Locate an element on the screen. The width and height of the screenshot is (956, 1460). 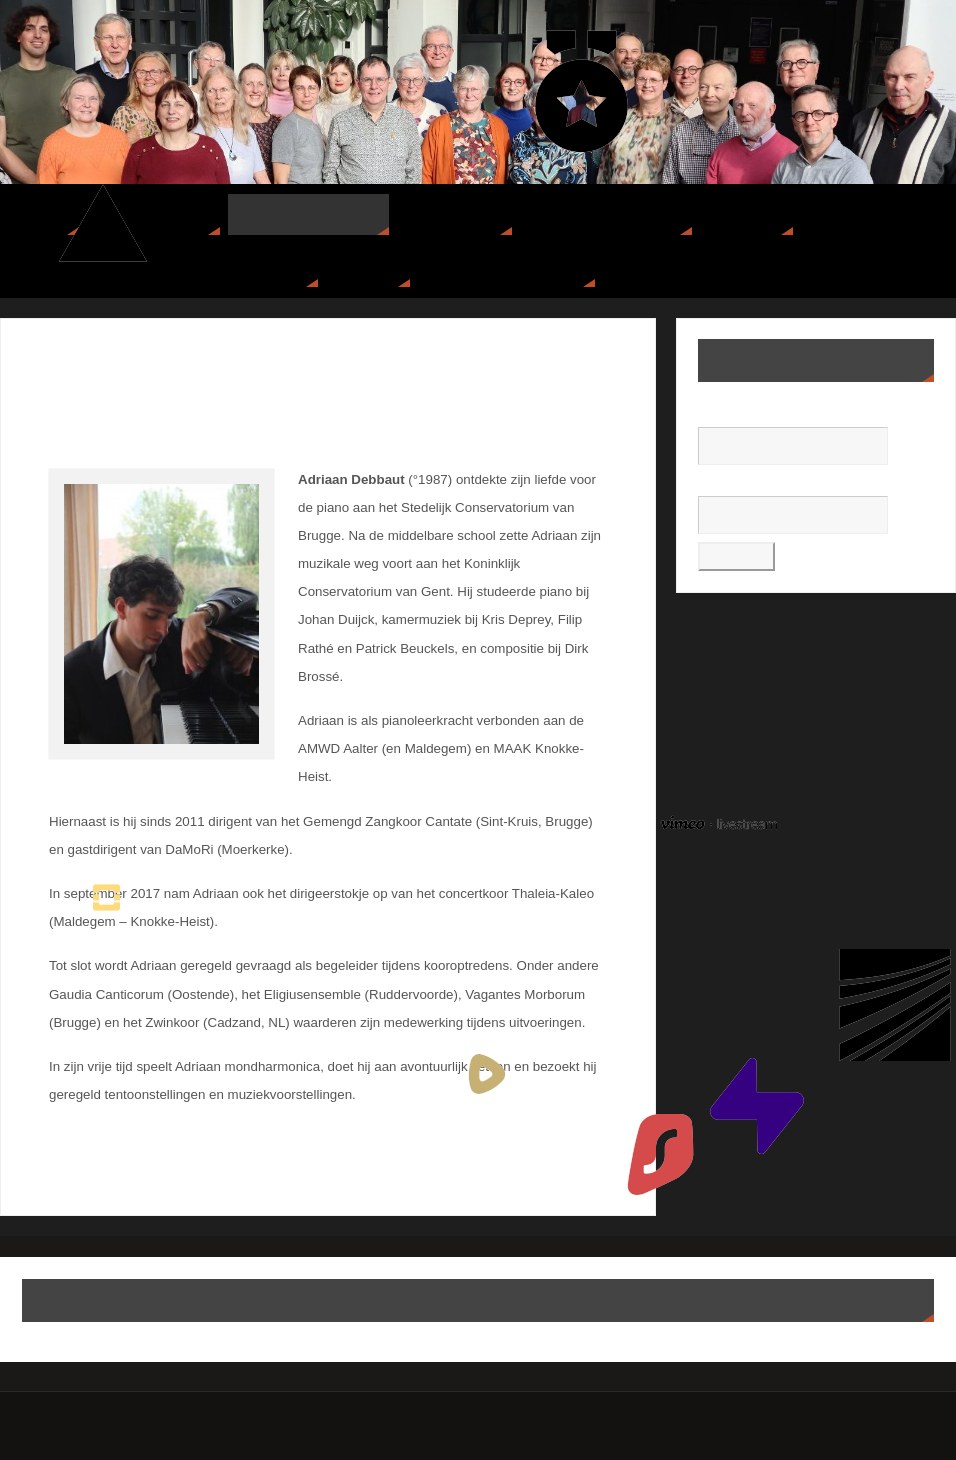
open vimeo livestream app is located at coordinates (718, 822).